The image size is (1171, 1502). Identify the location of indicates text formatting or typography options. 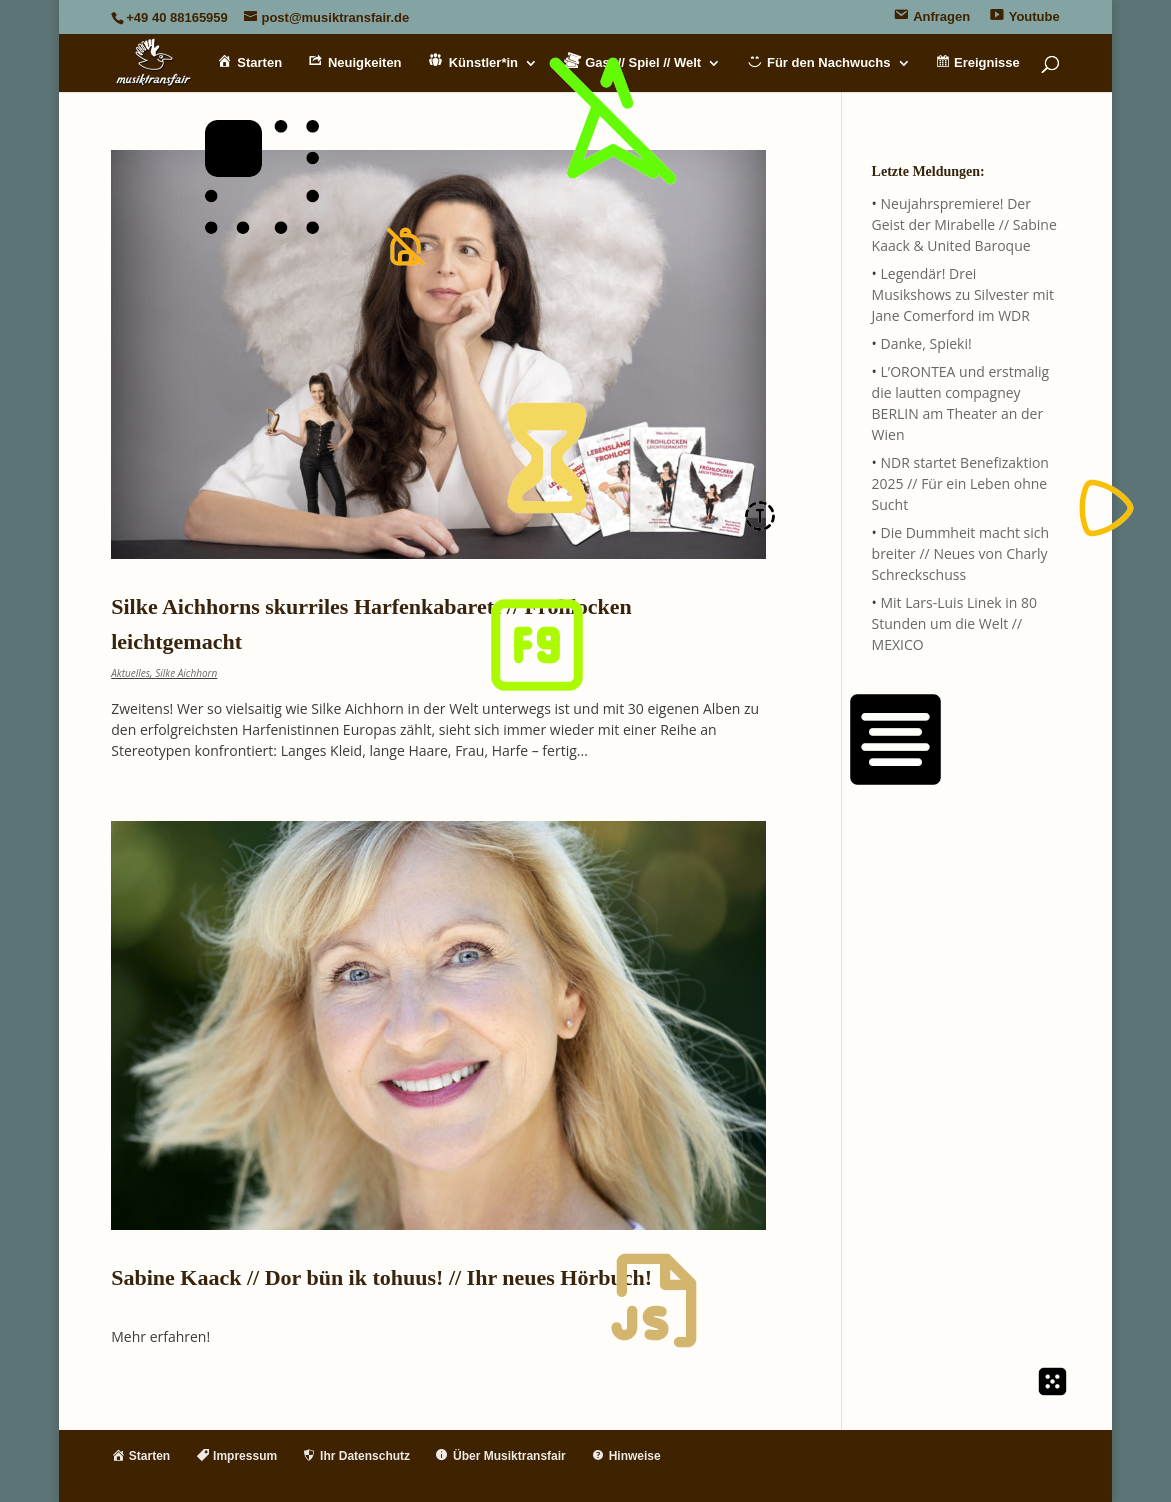
(760, 516).